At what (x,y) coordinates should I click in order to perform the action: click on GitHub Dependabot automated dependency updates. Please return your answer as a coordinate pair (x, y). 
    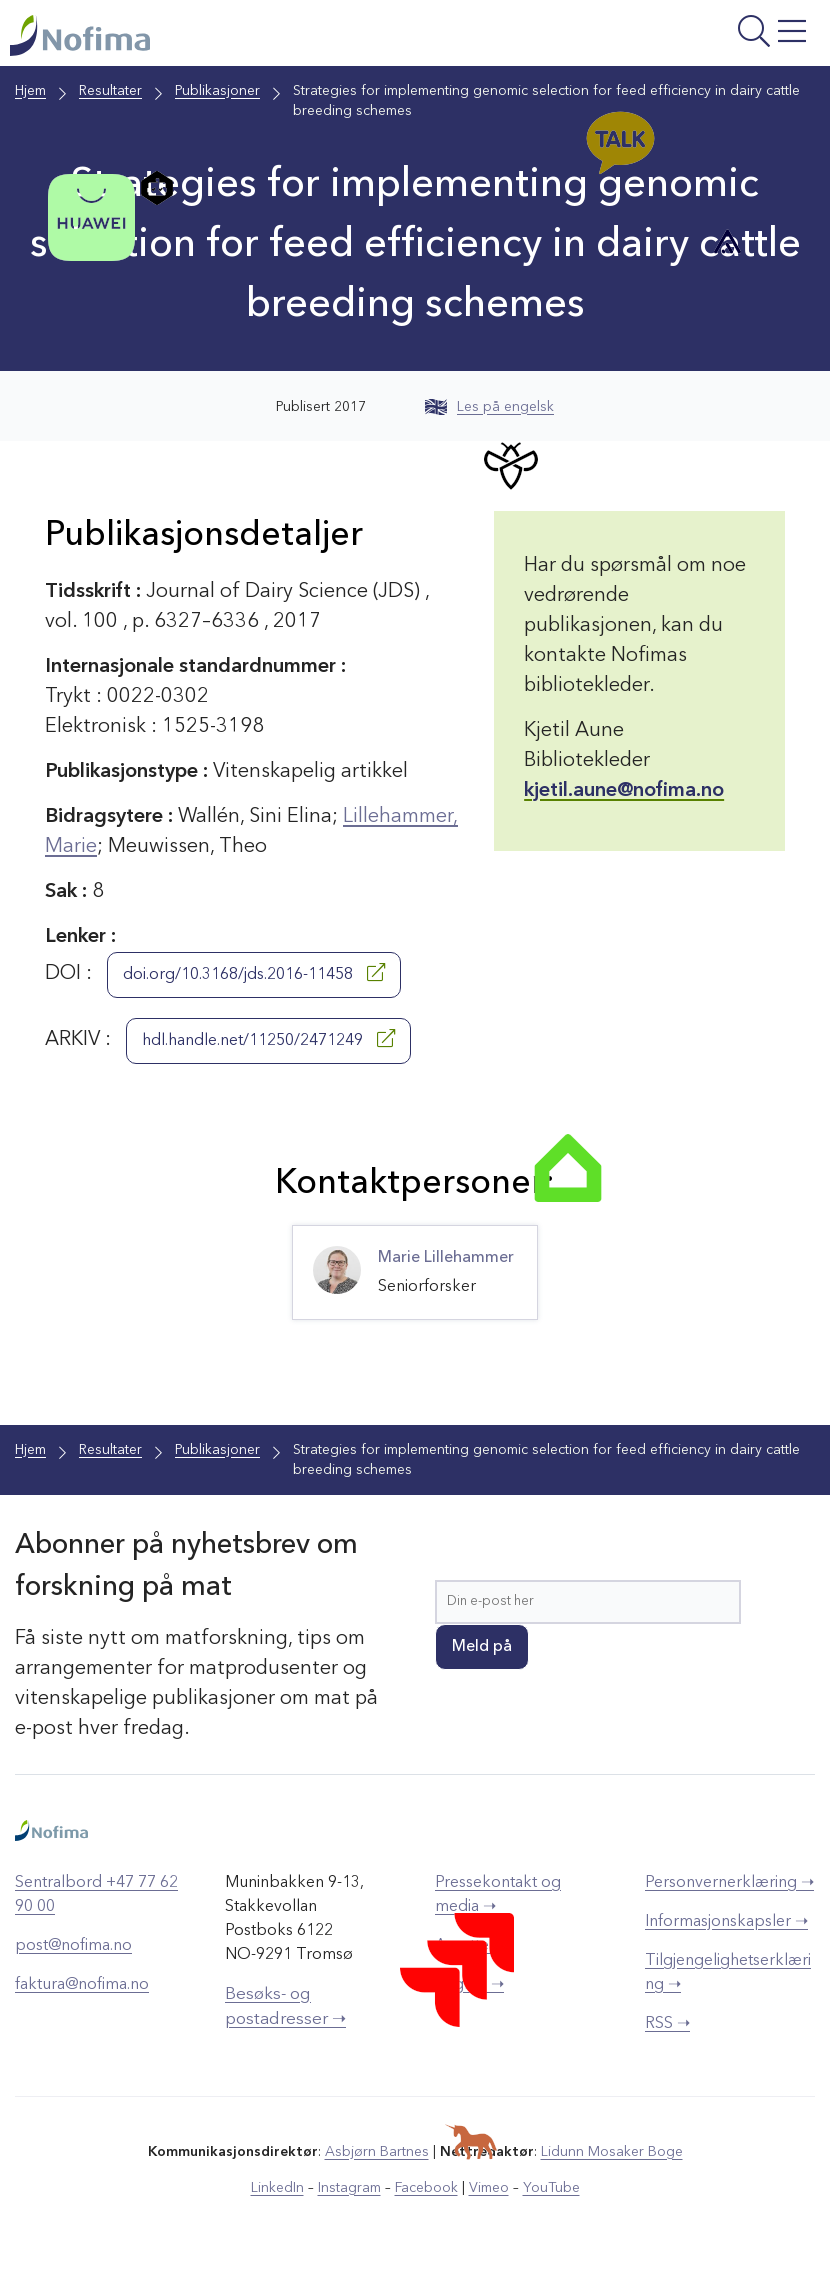
    Looking at the image, I should click on (157, 188).